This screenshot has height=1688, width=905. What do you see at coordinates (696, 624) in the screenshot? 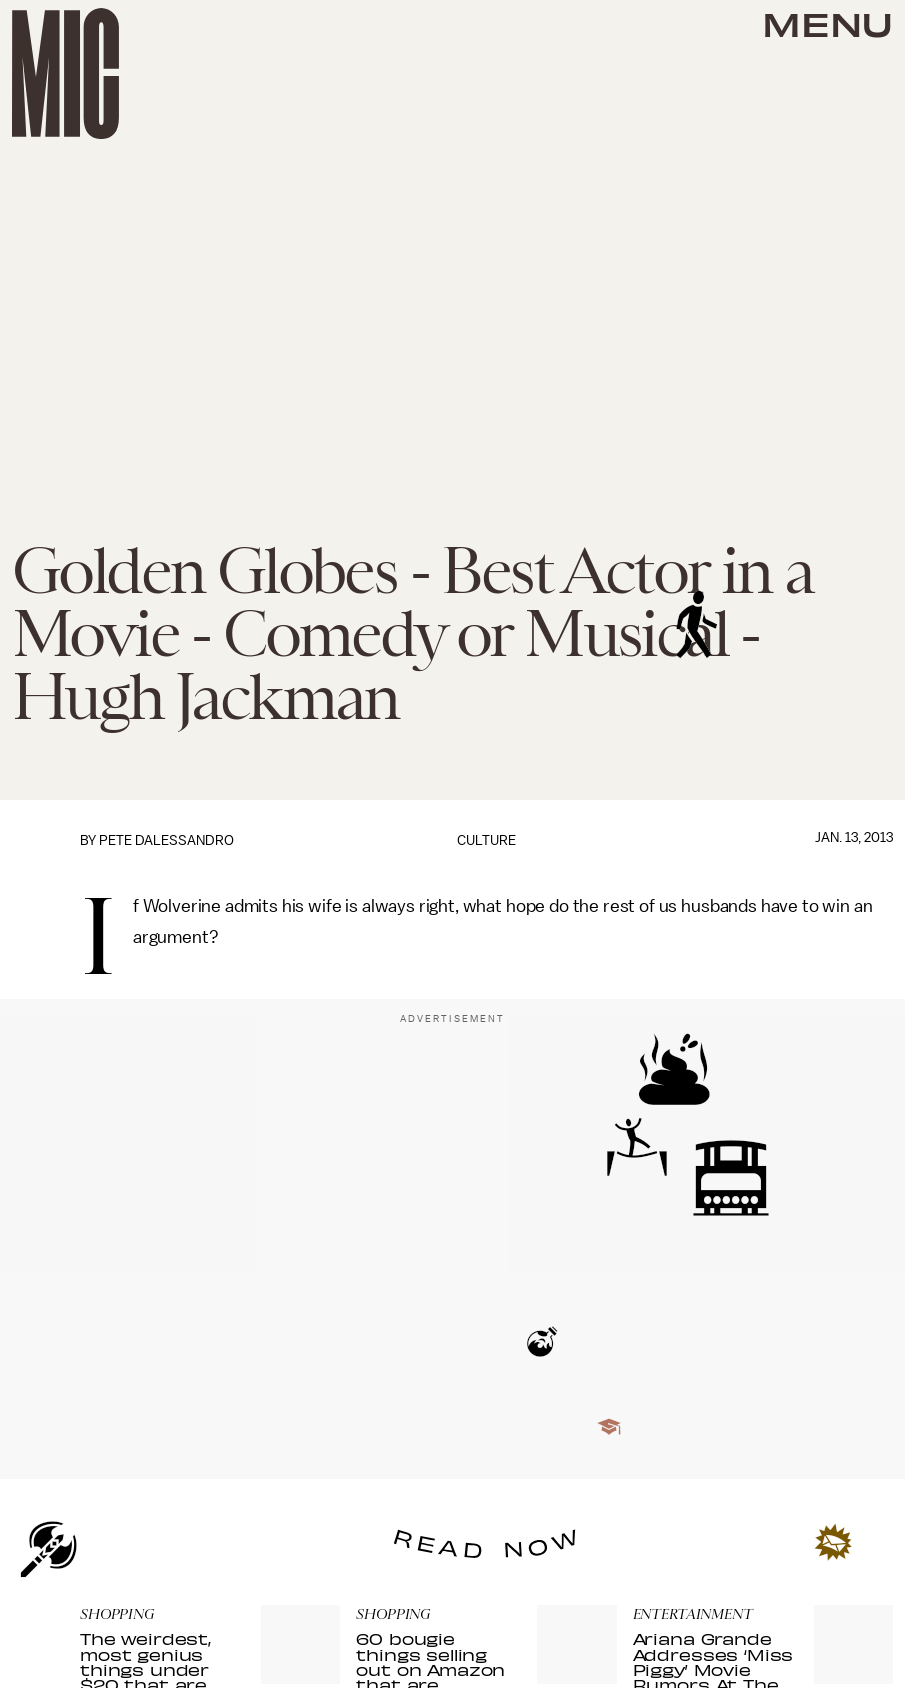
I see `switch to walking directions` at bounding box center [696, 624].